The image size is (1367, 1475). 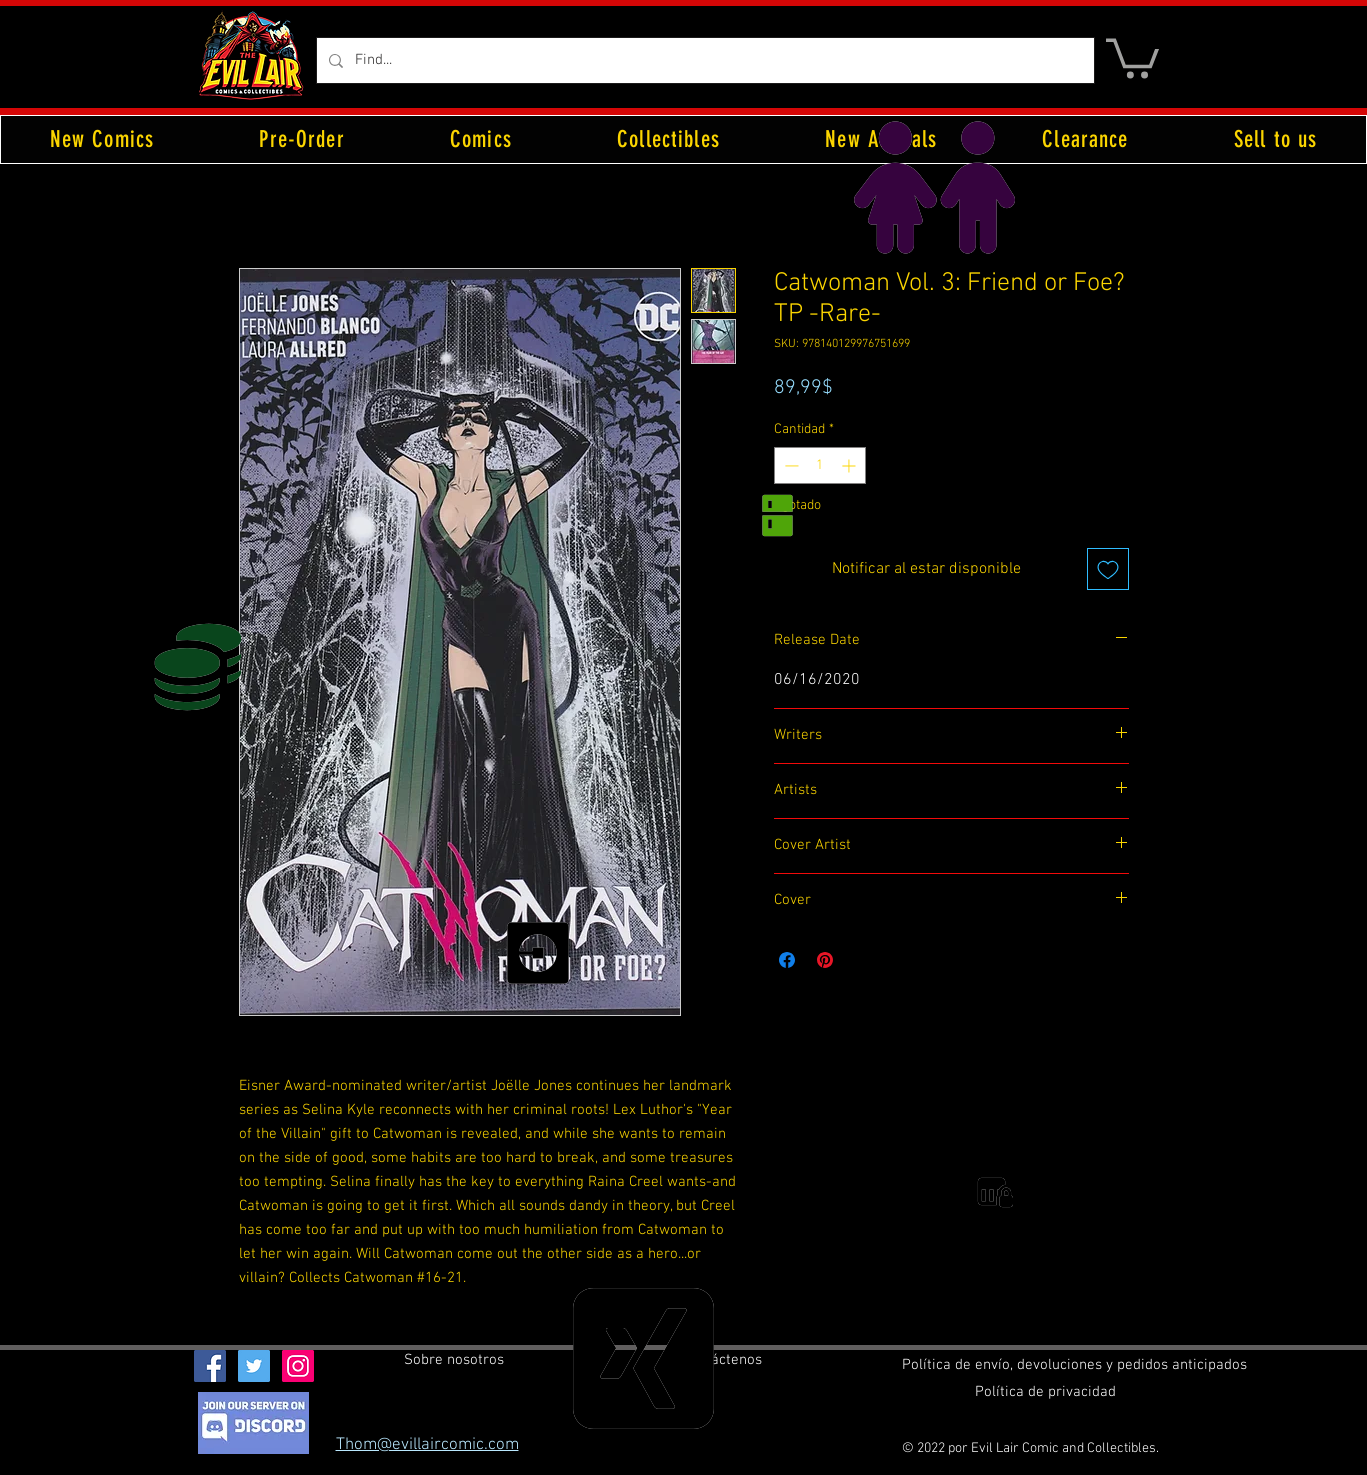 I want to click on open XING professional network app, so click(x=643, y=1358).